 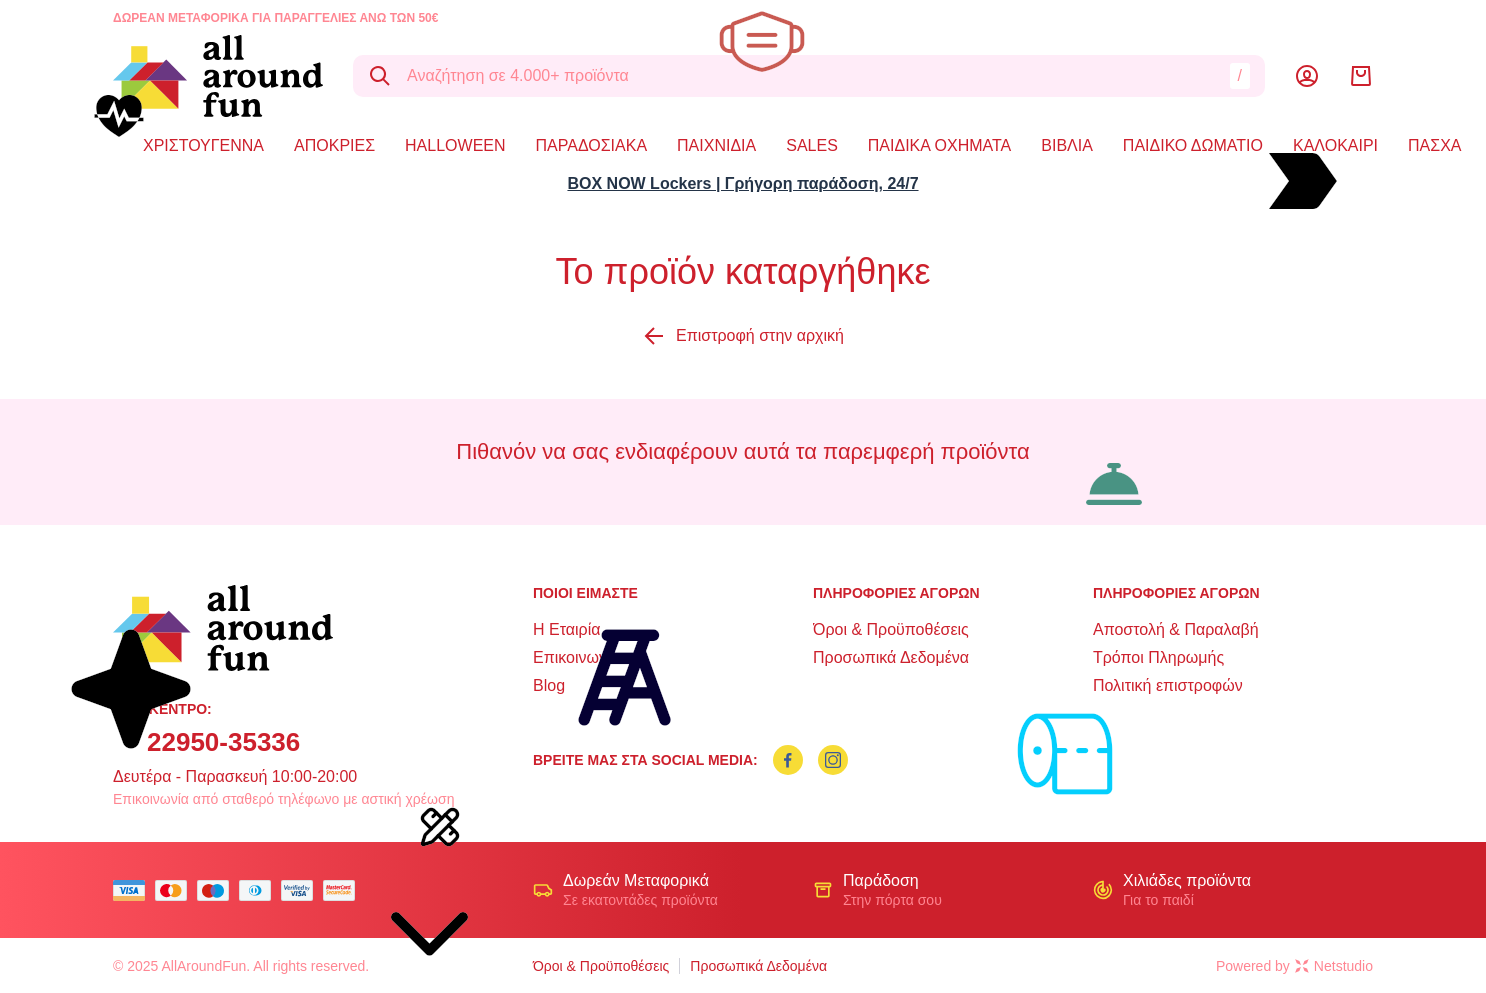 I want to click on indicates face mask required or health safety guidelines, so click(x=762, y=43).